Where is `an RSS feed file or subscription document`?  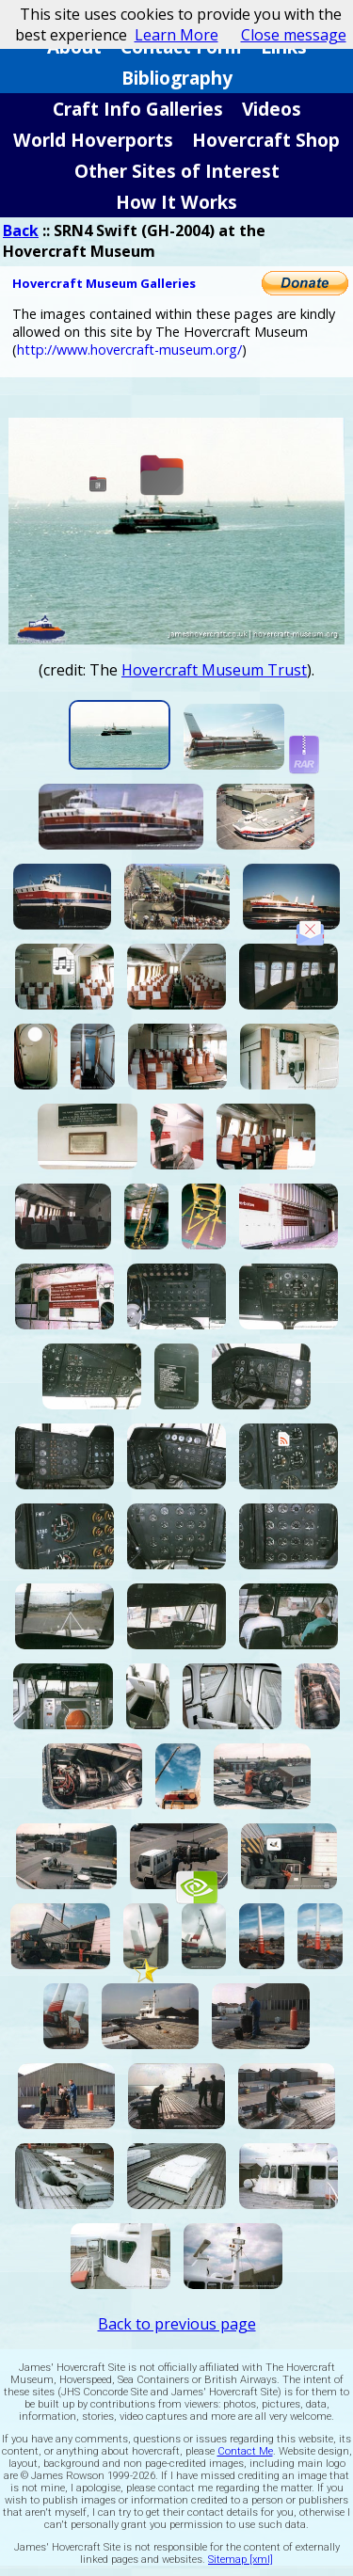
an RSS feed file or subscription document is located at coordinates (283, 1439).